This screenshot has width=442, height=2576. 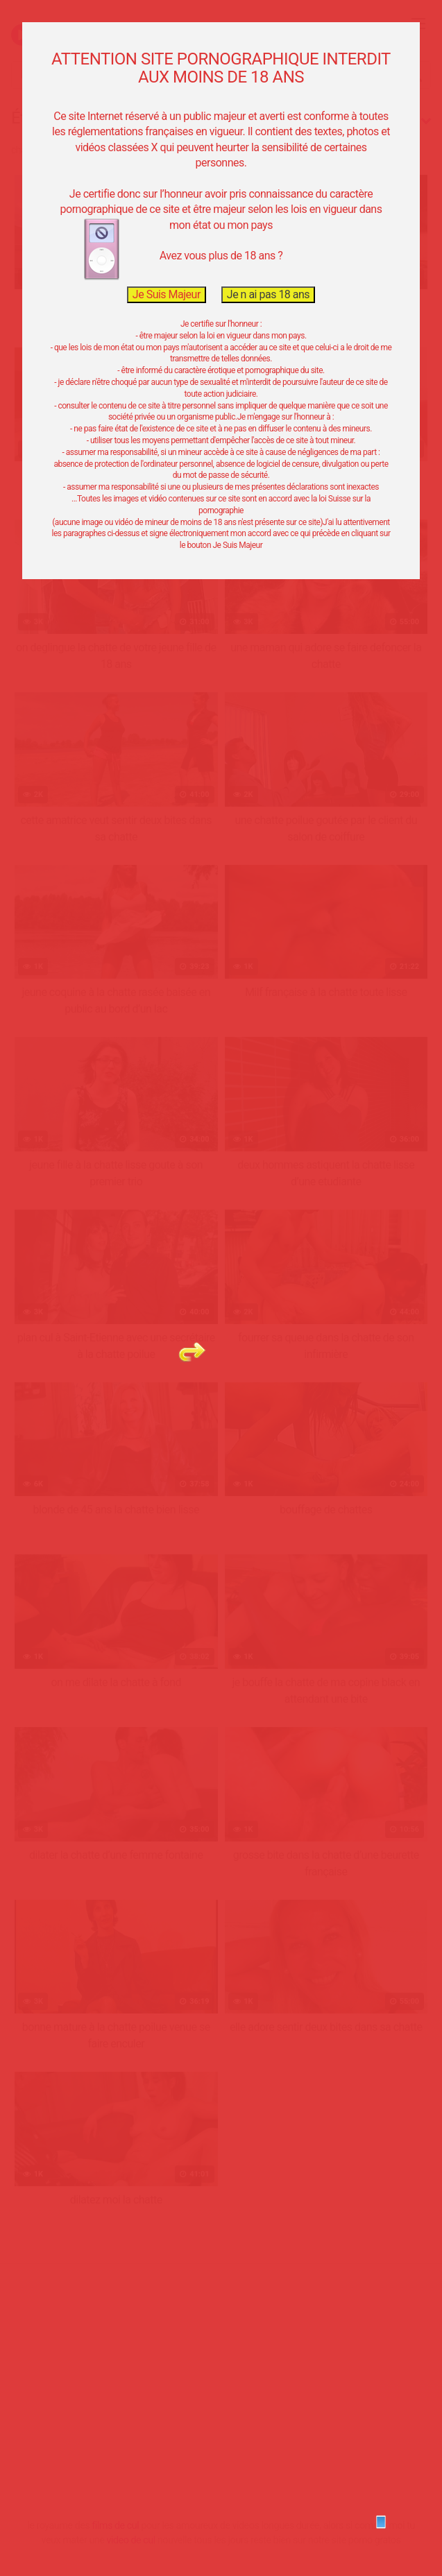 I want to click on manage connected iPad device, so click(x=381, y=2522).